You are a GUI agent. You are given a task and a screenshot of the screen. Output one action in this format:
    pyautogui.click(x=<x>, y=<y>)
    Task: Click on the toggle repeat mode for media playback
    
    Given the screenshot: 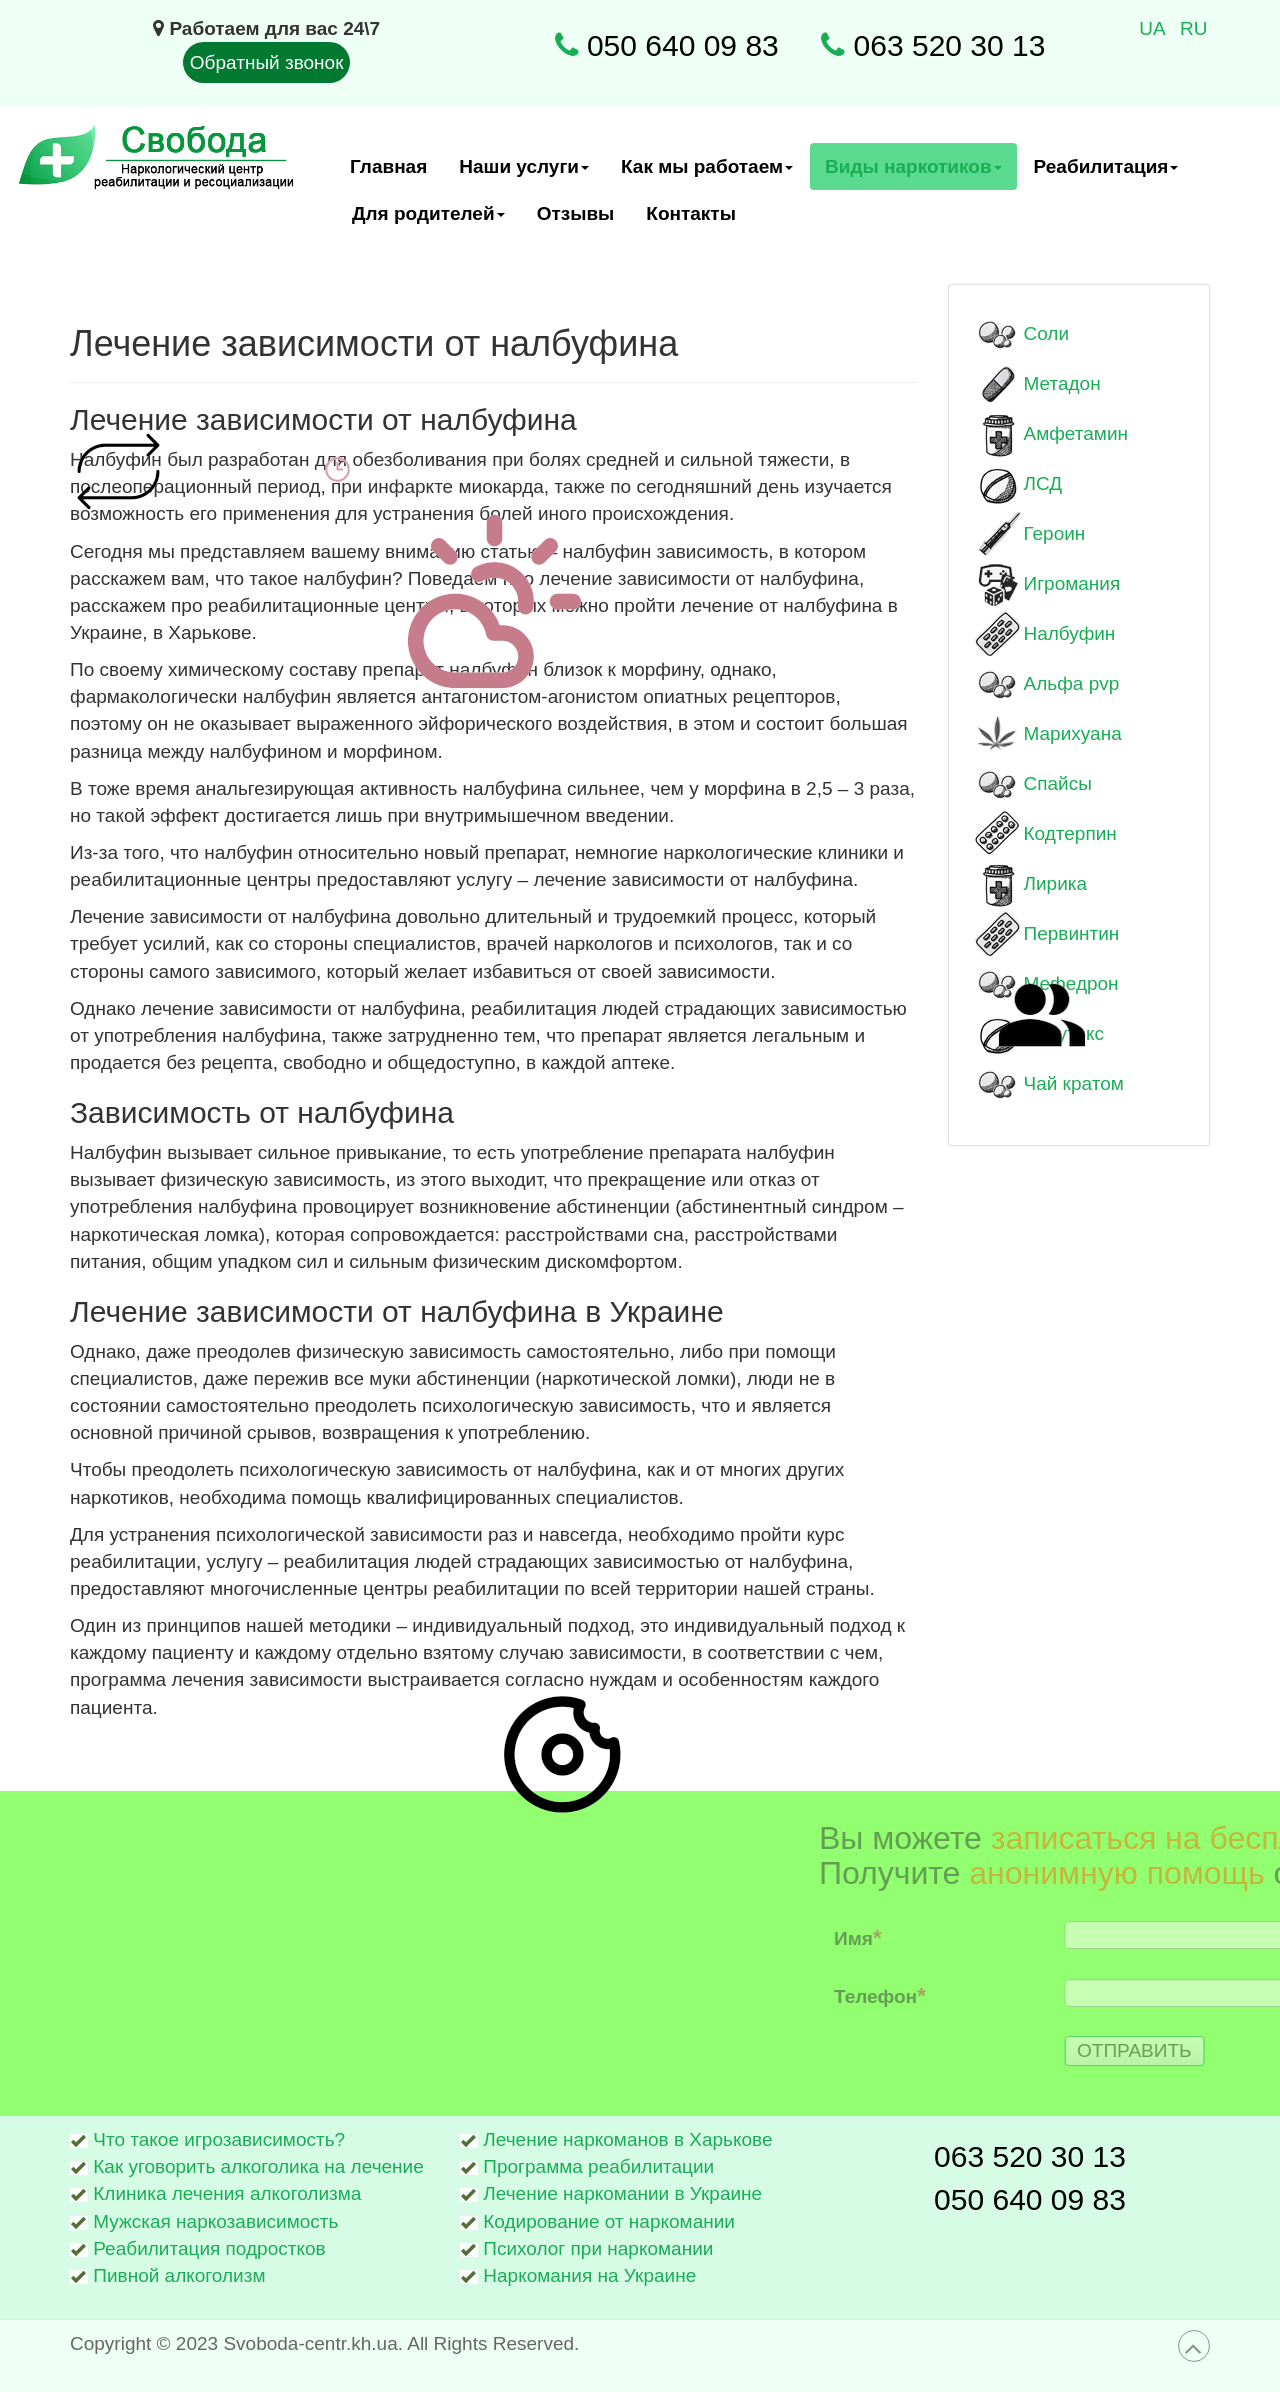 What is the action you would take?
    pyautogui.click(x=118, y=471)
    